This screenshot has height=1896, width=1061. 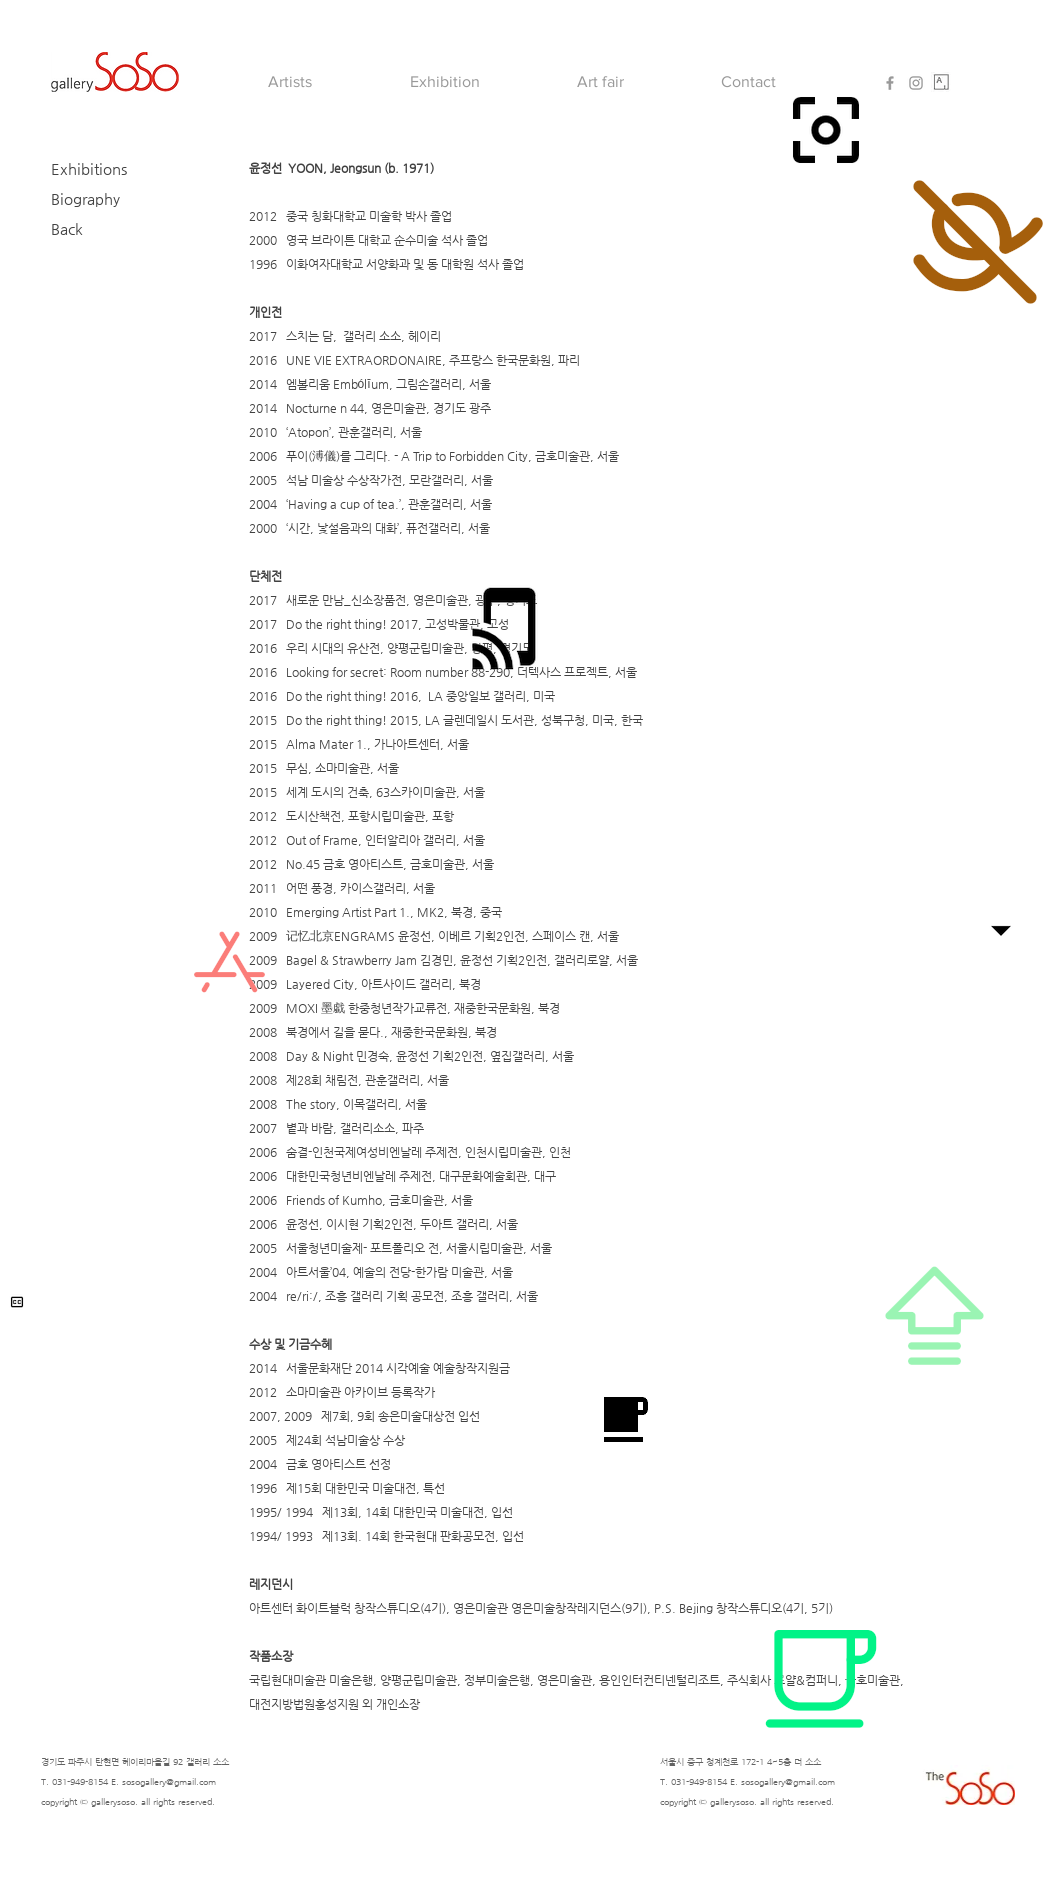 What do you see at coordinates (934, 1319) in the screenshot?
I see `upload file or content` at bounding box center [934, 1319].